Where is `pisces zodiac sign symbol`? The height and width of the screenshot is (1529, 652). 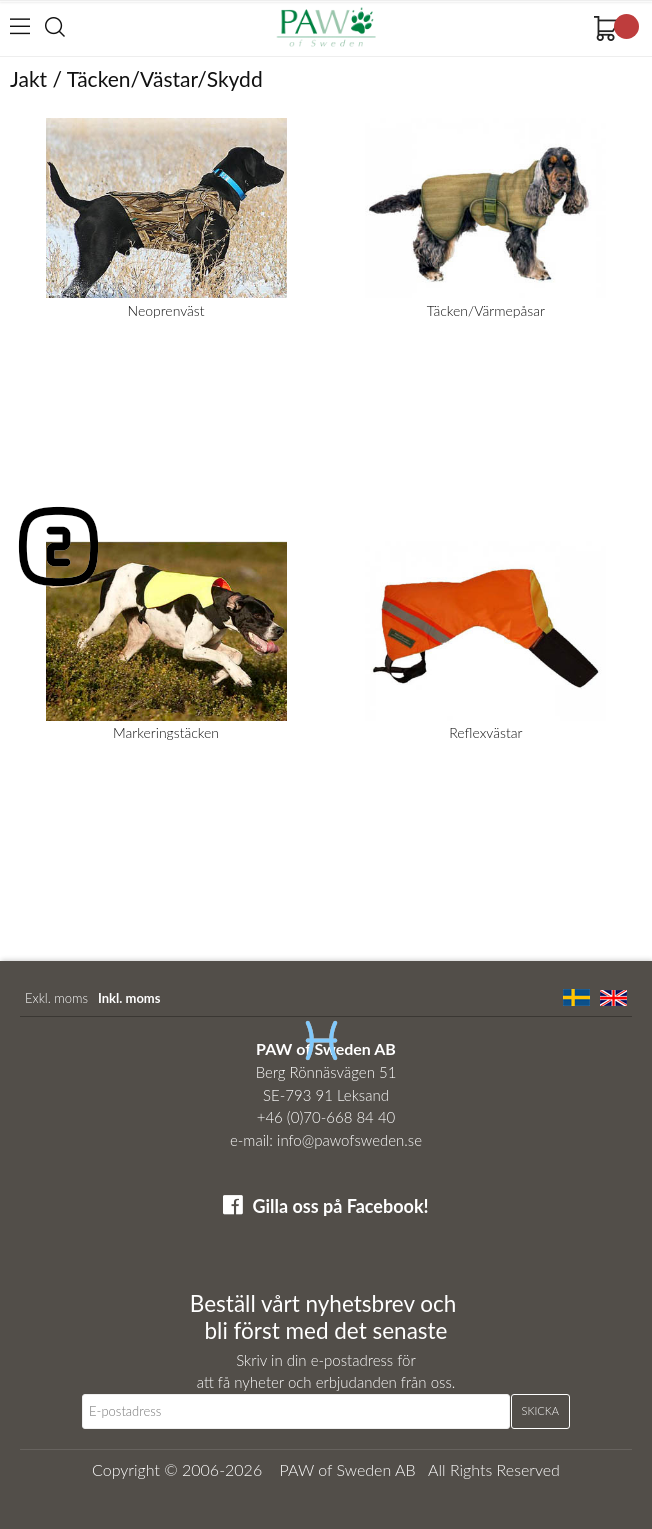
pisces zodiac sign symbol is located at coordinates (321, 1040).